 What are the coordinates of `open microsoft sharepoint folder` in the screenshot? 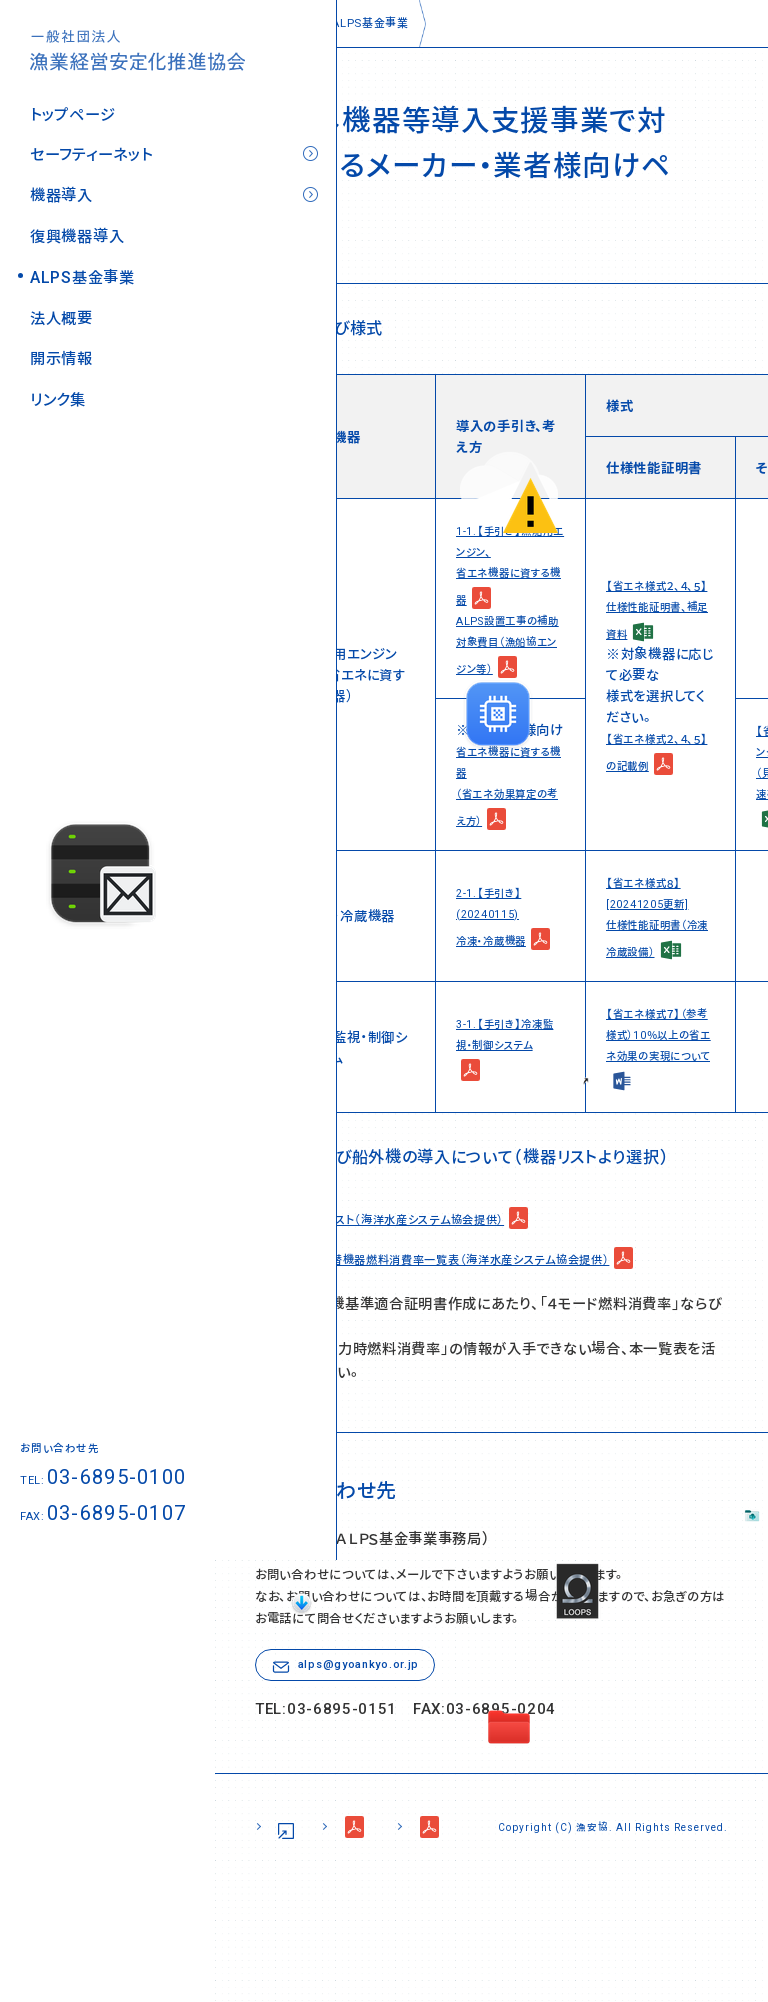 It's located at (752, 1516).